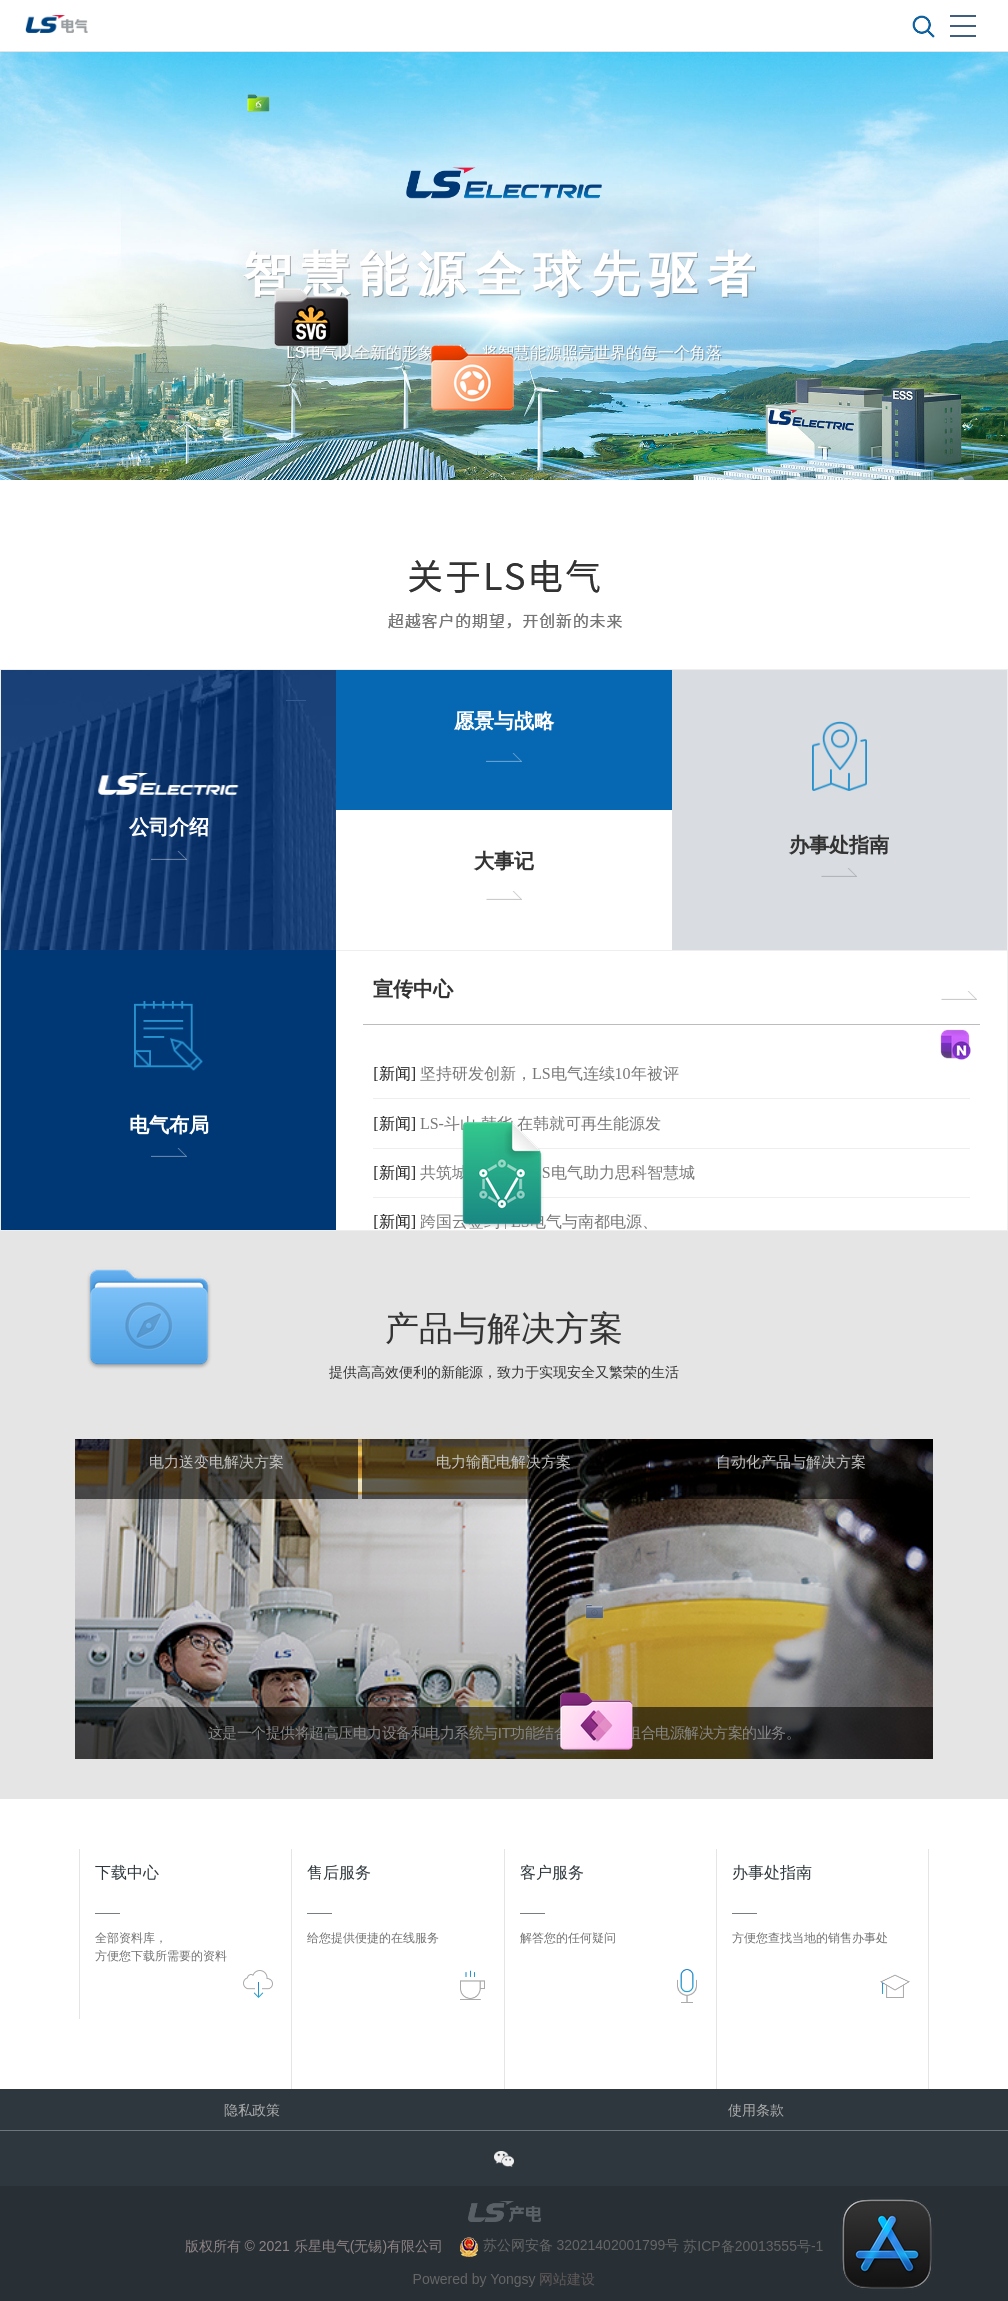 Image resolution: width=1008 pixels, height=2301 pixels. I want to click on open your GameJolt games folder, so click(258, 103).